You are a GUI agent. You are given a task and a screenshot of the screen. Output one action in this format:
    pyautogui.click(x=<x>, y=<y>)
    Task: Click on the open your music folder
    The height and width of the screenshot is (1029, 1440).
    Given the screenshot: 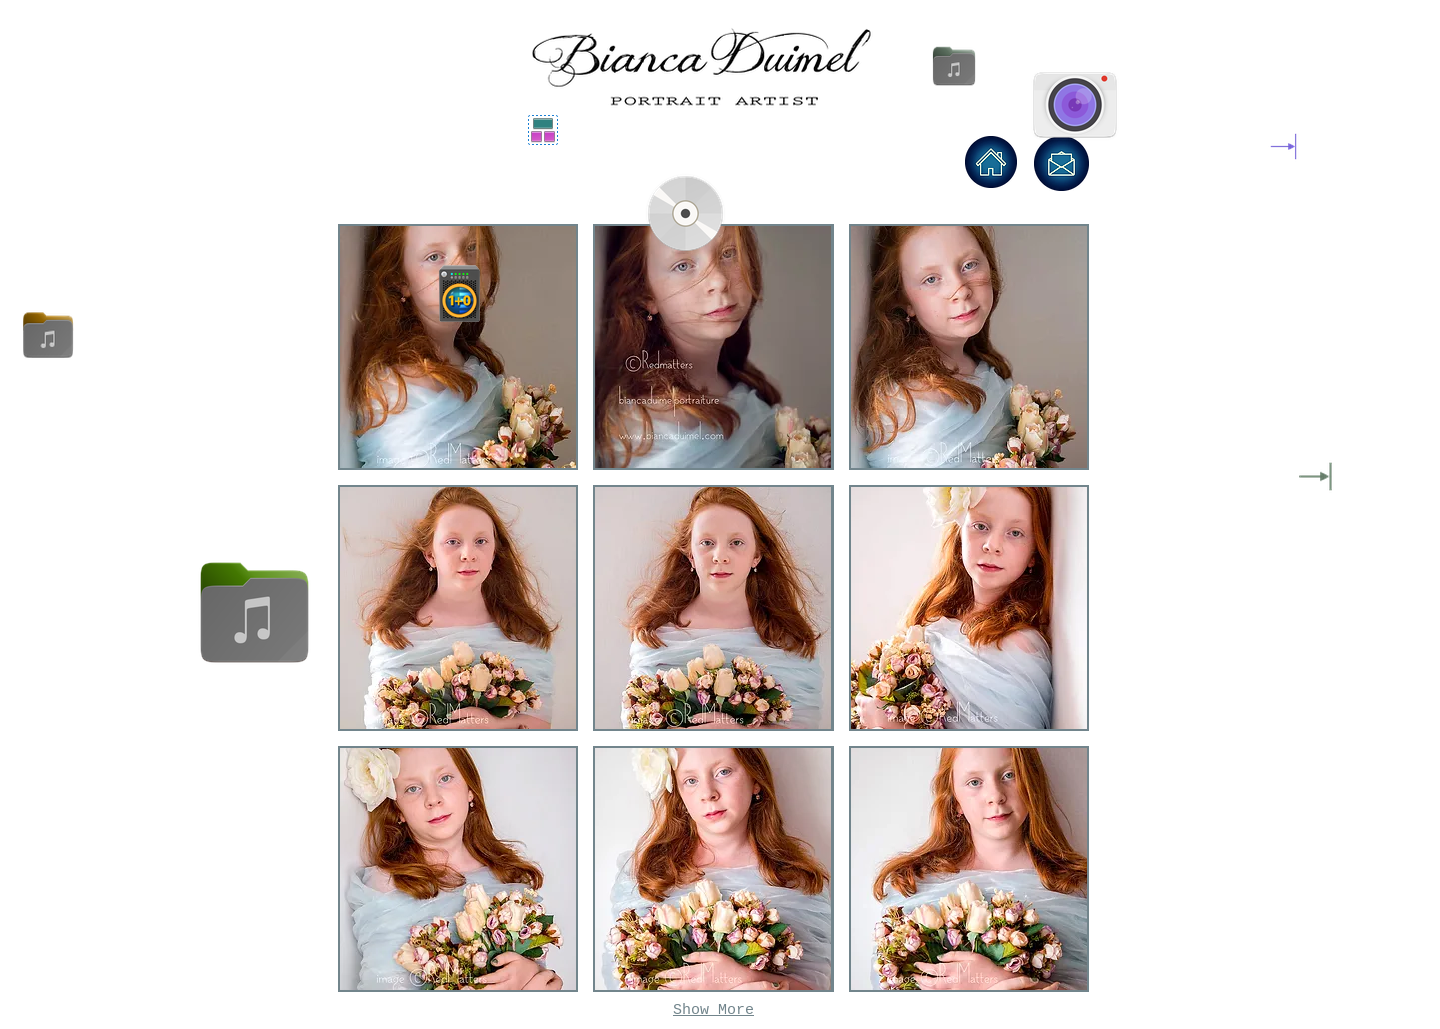 What is the action you would take?
    pyautogui.click(x=954, y=66)
    